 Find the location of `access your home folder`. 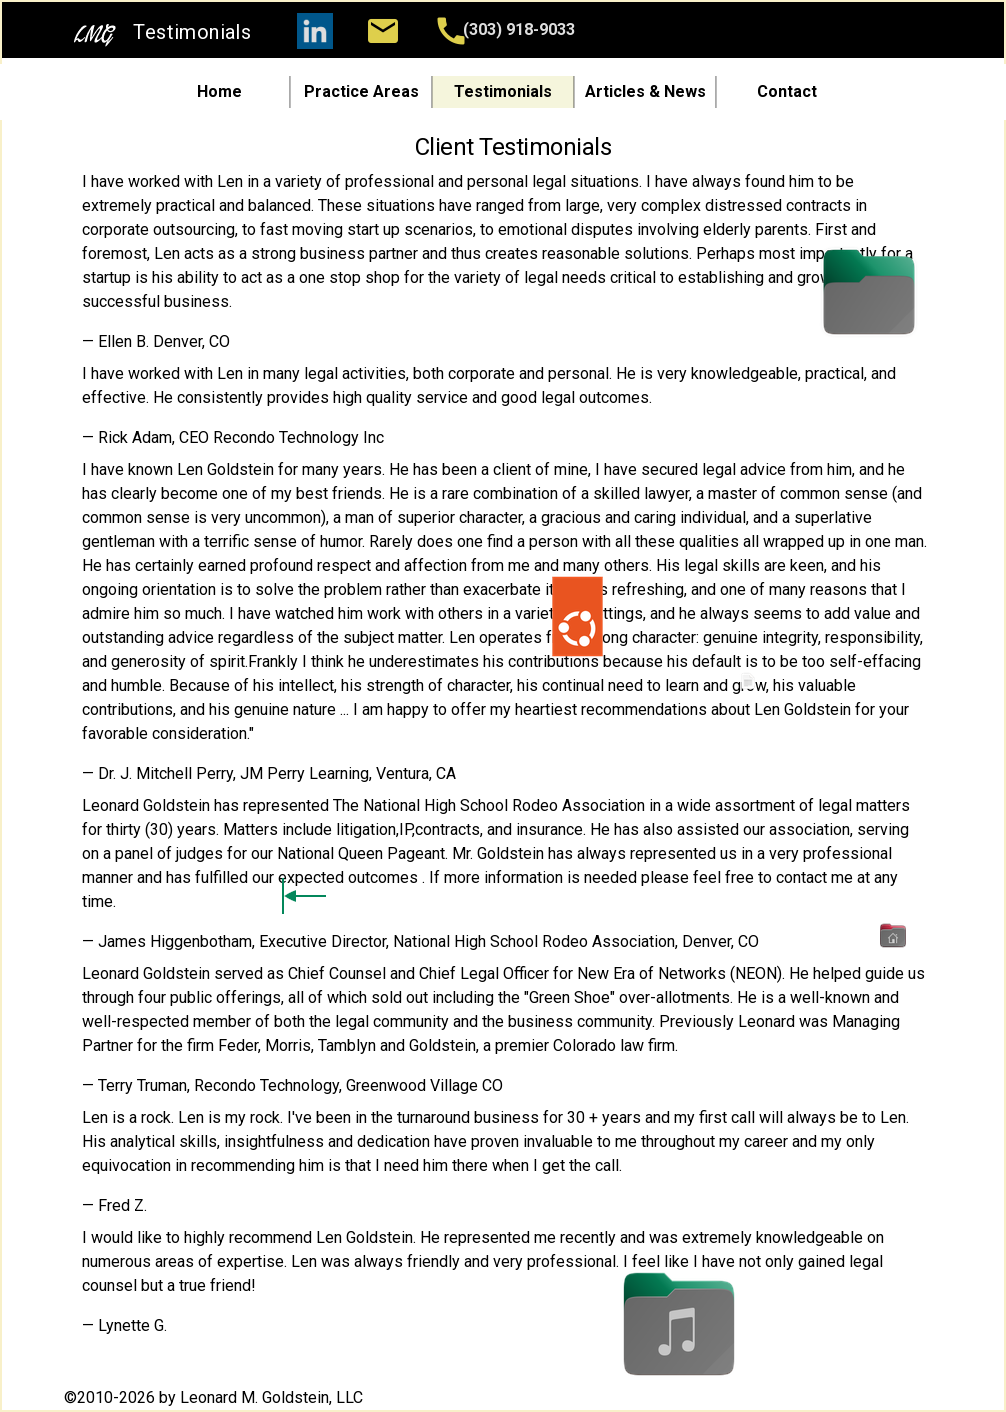

access your home folder is located at coordinates (893, 935).